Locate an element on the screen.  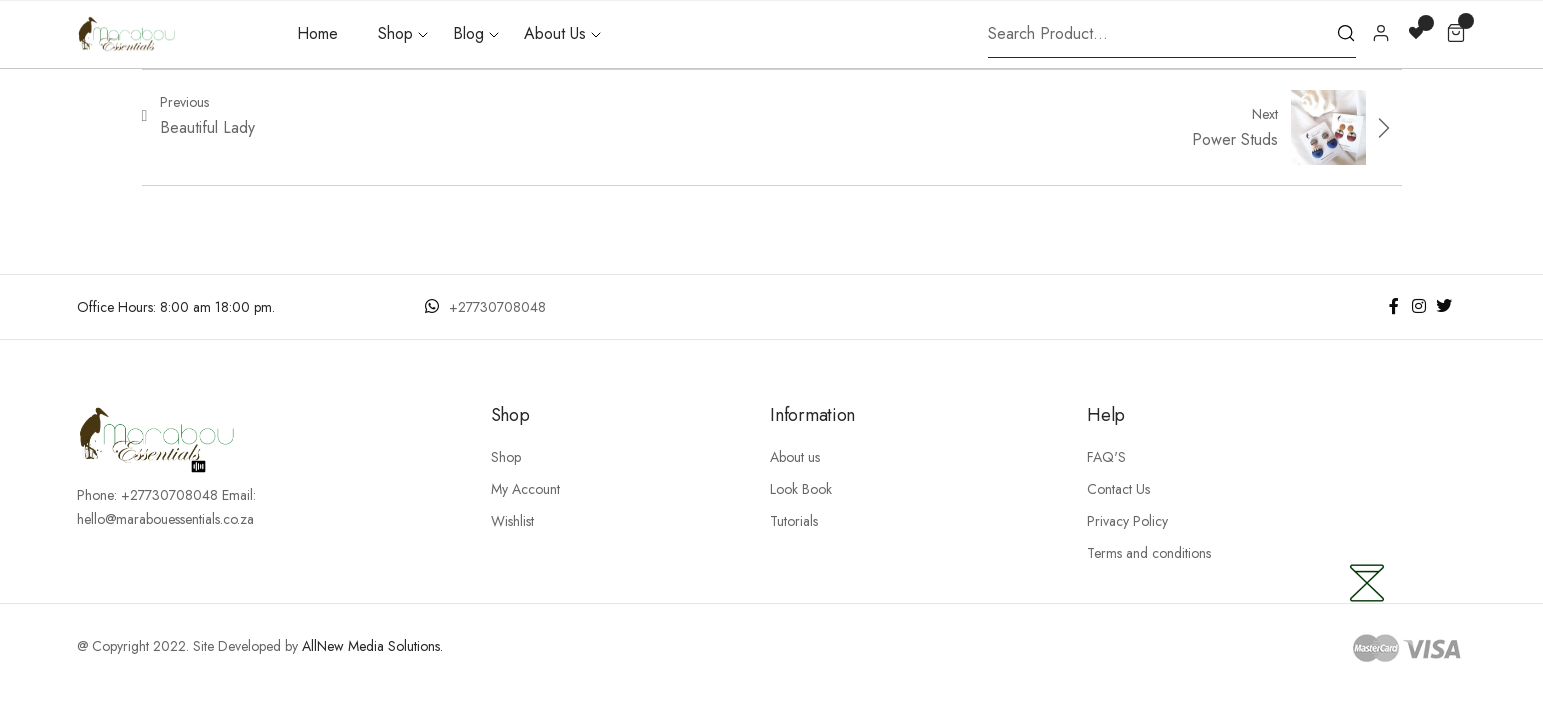
indicates high time remaining is located at coordinates (1367, 583).